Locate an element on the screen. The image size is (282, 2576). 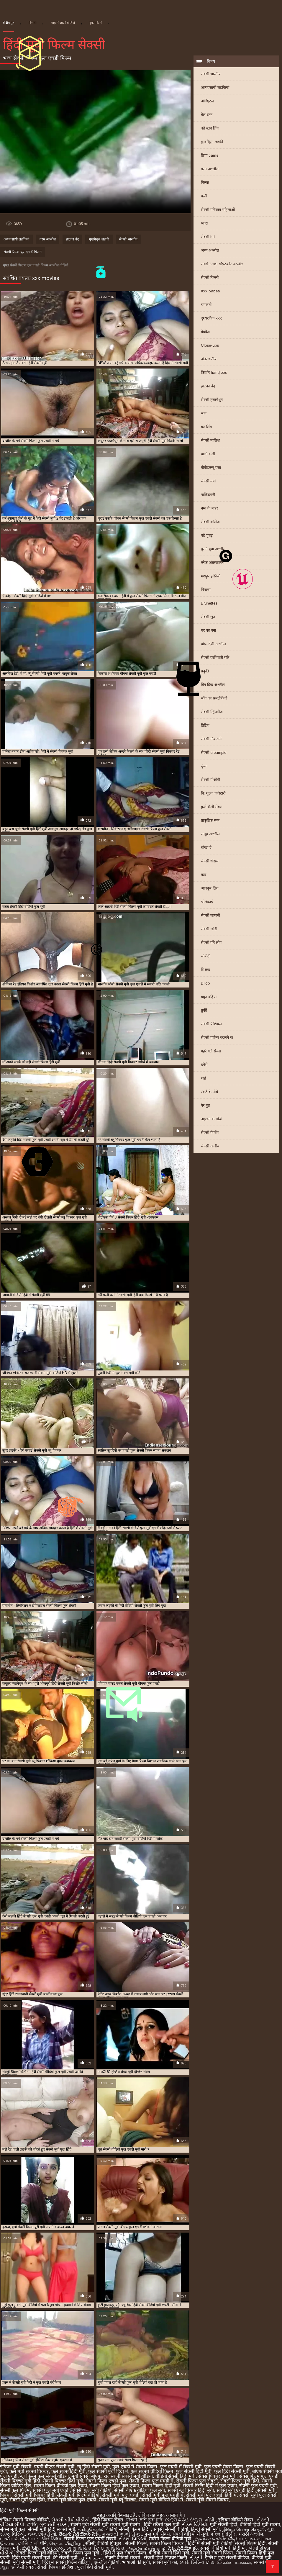
sympy python library logo is located at coordinates (71, 1506).